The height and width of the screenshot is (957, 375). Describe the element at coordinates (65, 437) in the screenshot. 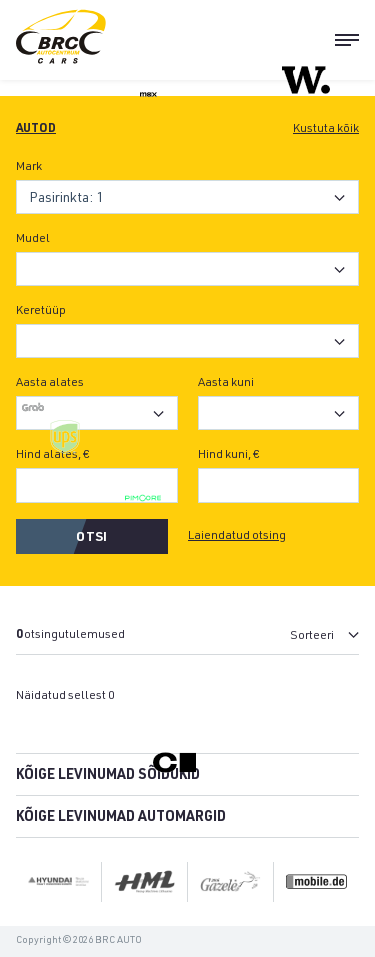

I see `UPS shipping and tracking services` at that location.